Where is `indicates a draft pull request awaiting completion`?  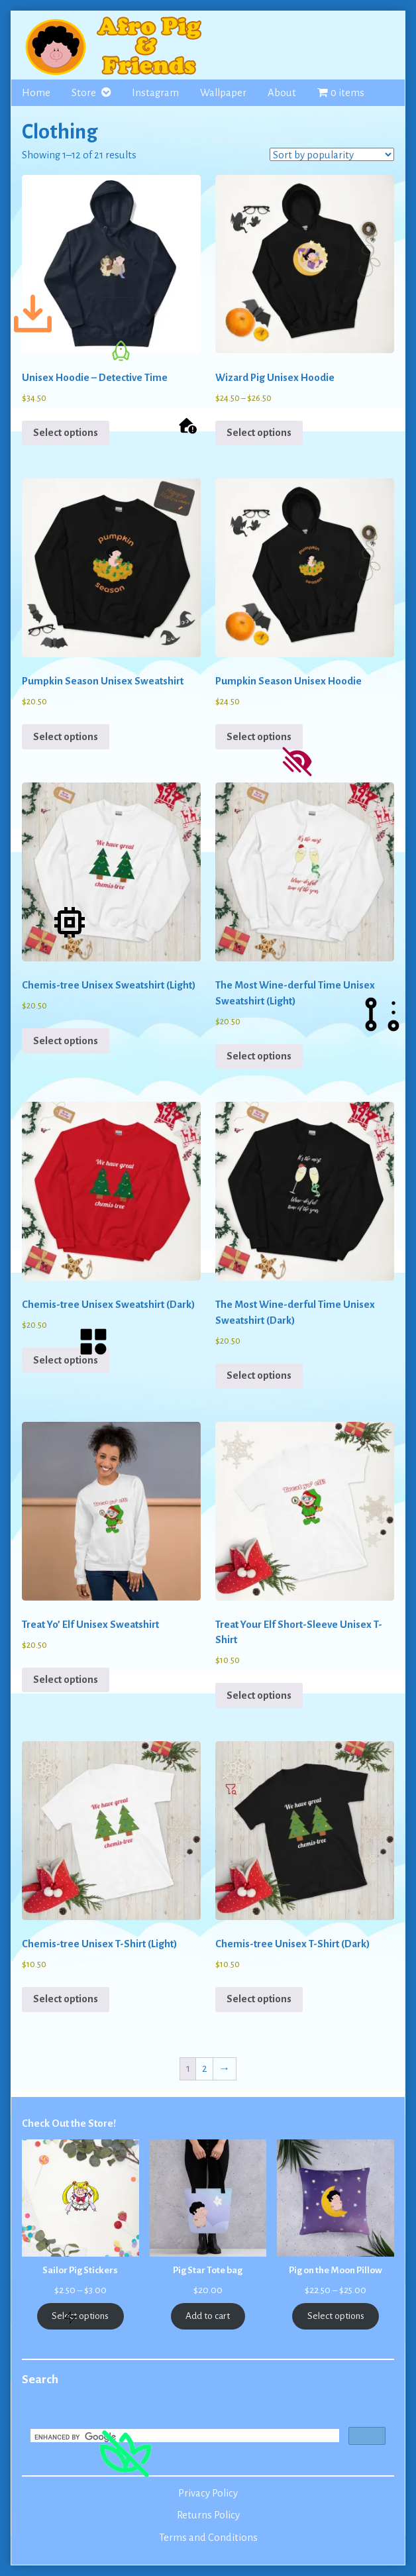 indicates a draft pull request awaiting completion is located at coordinates (382, 1014).